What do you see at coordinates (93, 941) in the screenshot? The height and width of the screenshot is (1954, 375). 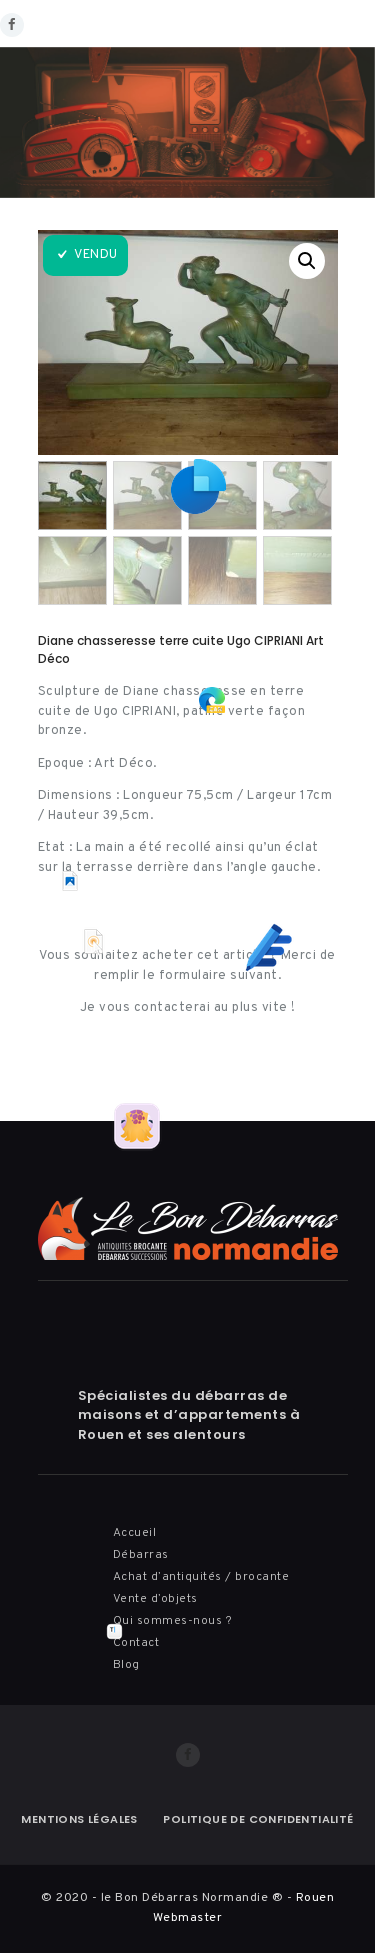 I see `select a file from your documents` at bounding box center [93, 941].